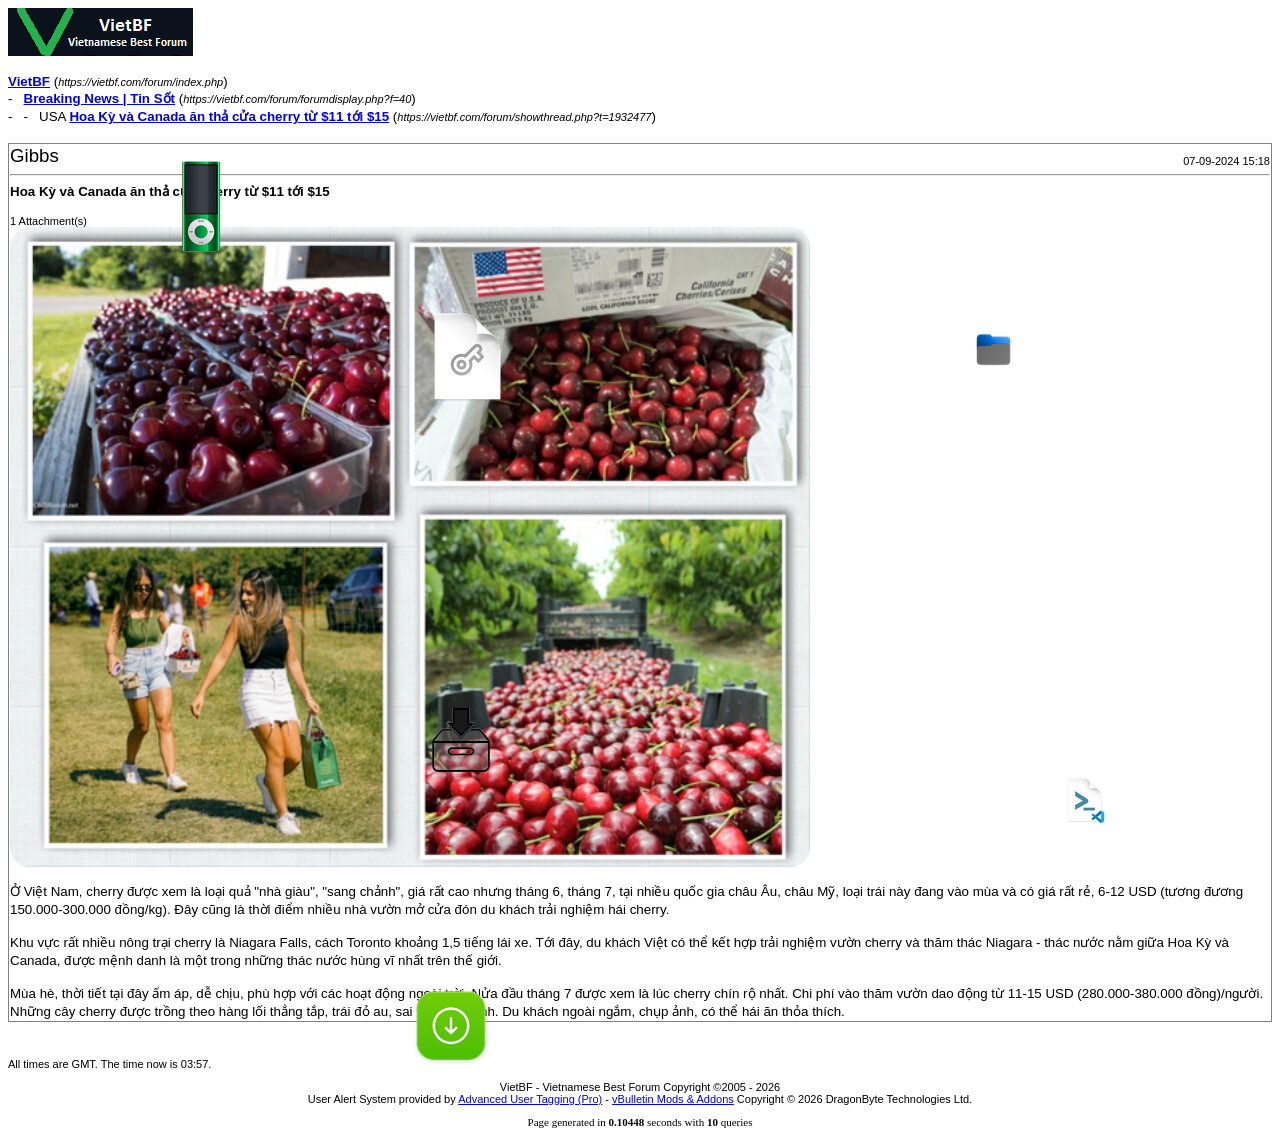 Image resolution: width=1280 pixels, height=1136 pixels. What do you see at coordinates (451, 1027) in the screenshot?
I see `access download settings or preferences` at bounding box center [451, 1027].